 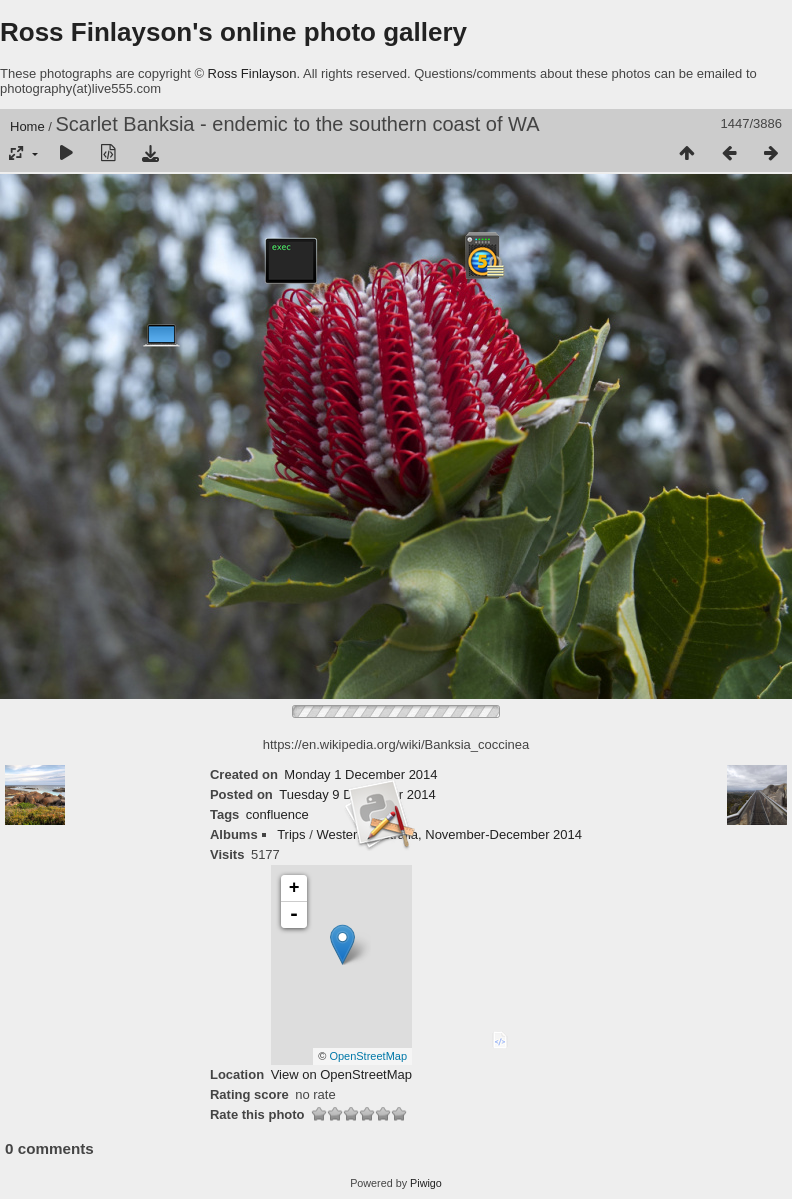 I want to click on locked RAID 5 storage array, so click(x=482, y=255).